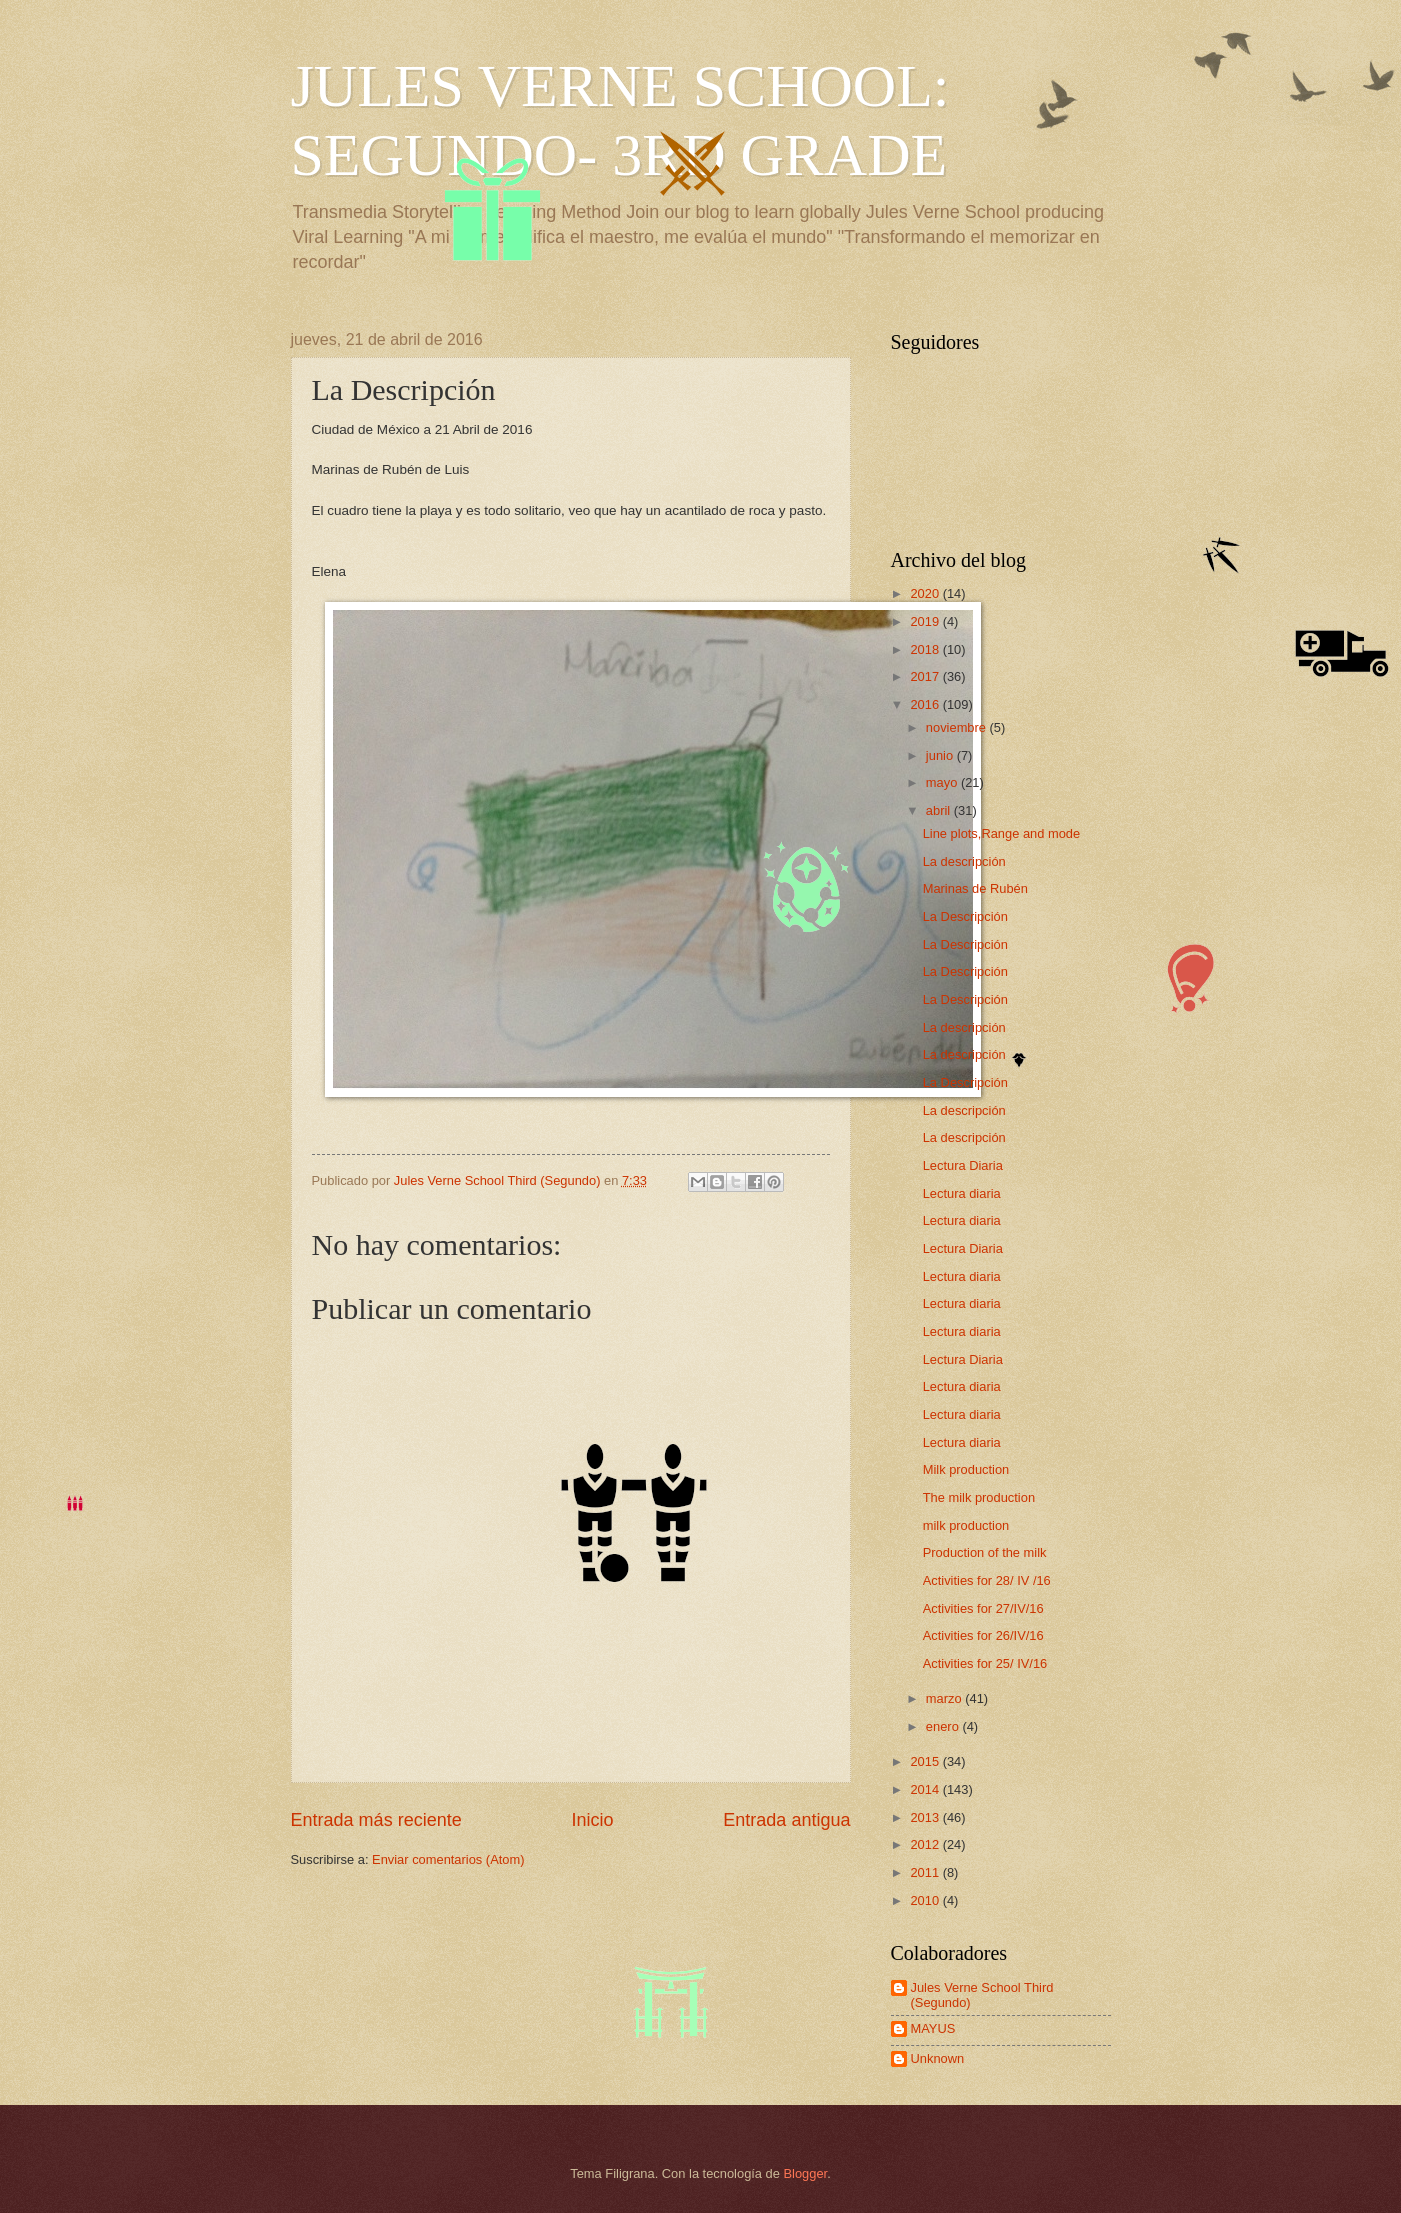  I want to click on access foosball or table football game, so click(634, 1513).